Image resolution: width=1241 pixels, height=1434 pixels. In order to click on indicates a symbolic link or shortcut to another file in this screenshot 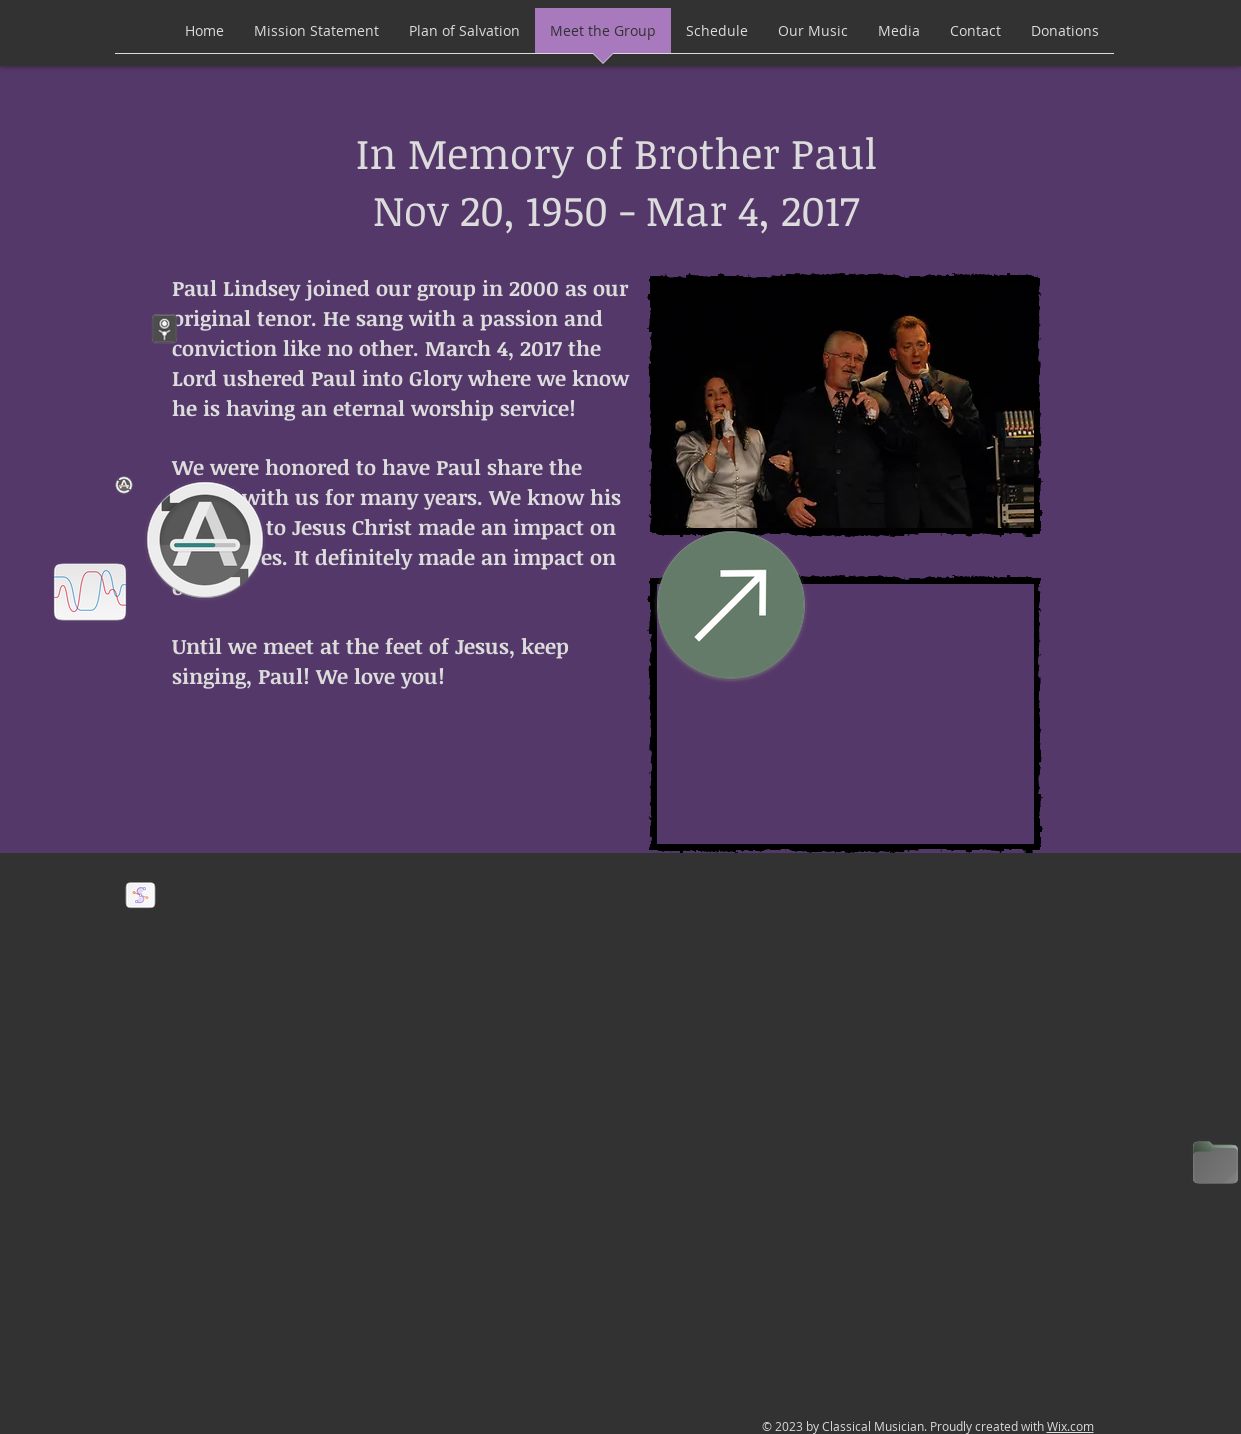, I will do `click(731, 605)`.